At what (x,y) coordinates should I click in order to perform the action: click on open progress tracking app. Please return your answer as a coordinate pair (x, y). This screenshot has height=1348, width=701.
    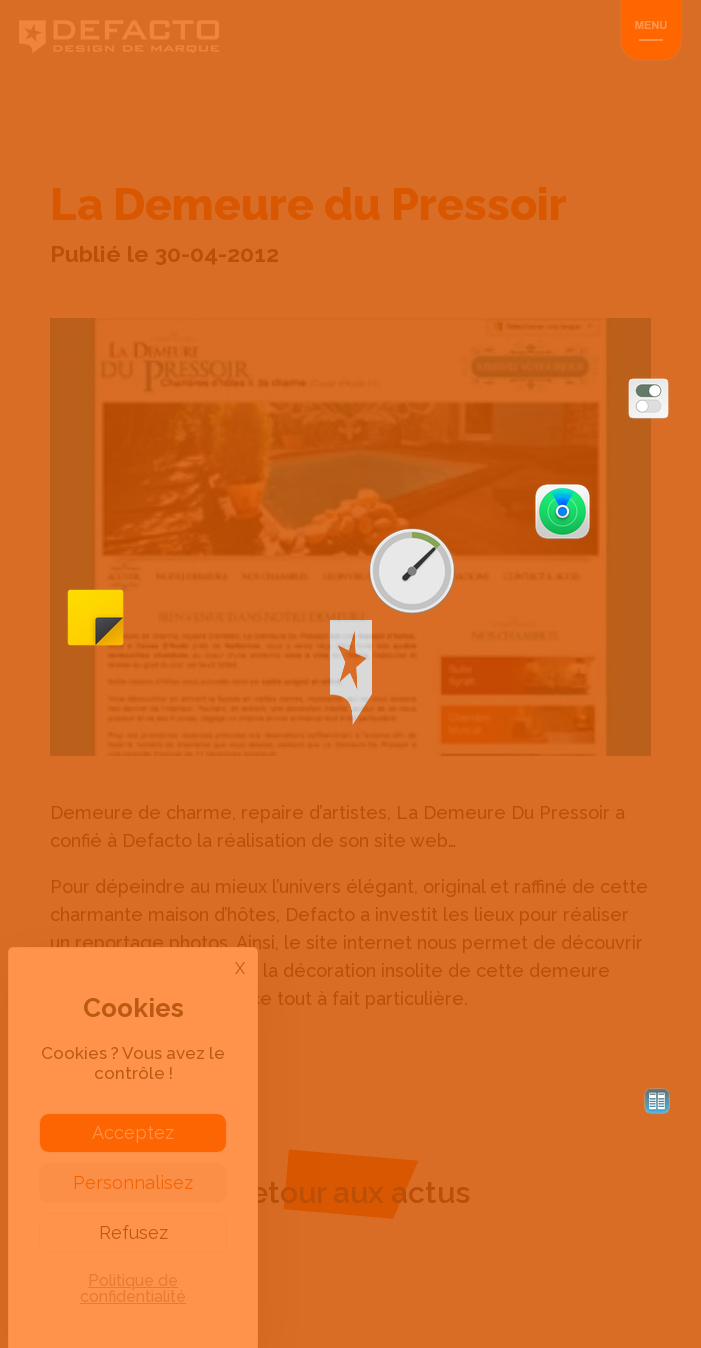
    Looking at the image, I should click on (657, 1101).